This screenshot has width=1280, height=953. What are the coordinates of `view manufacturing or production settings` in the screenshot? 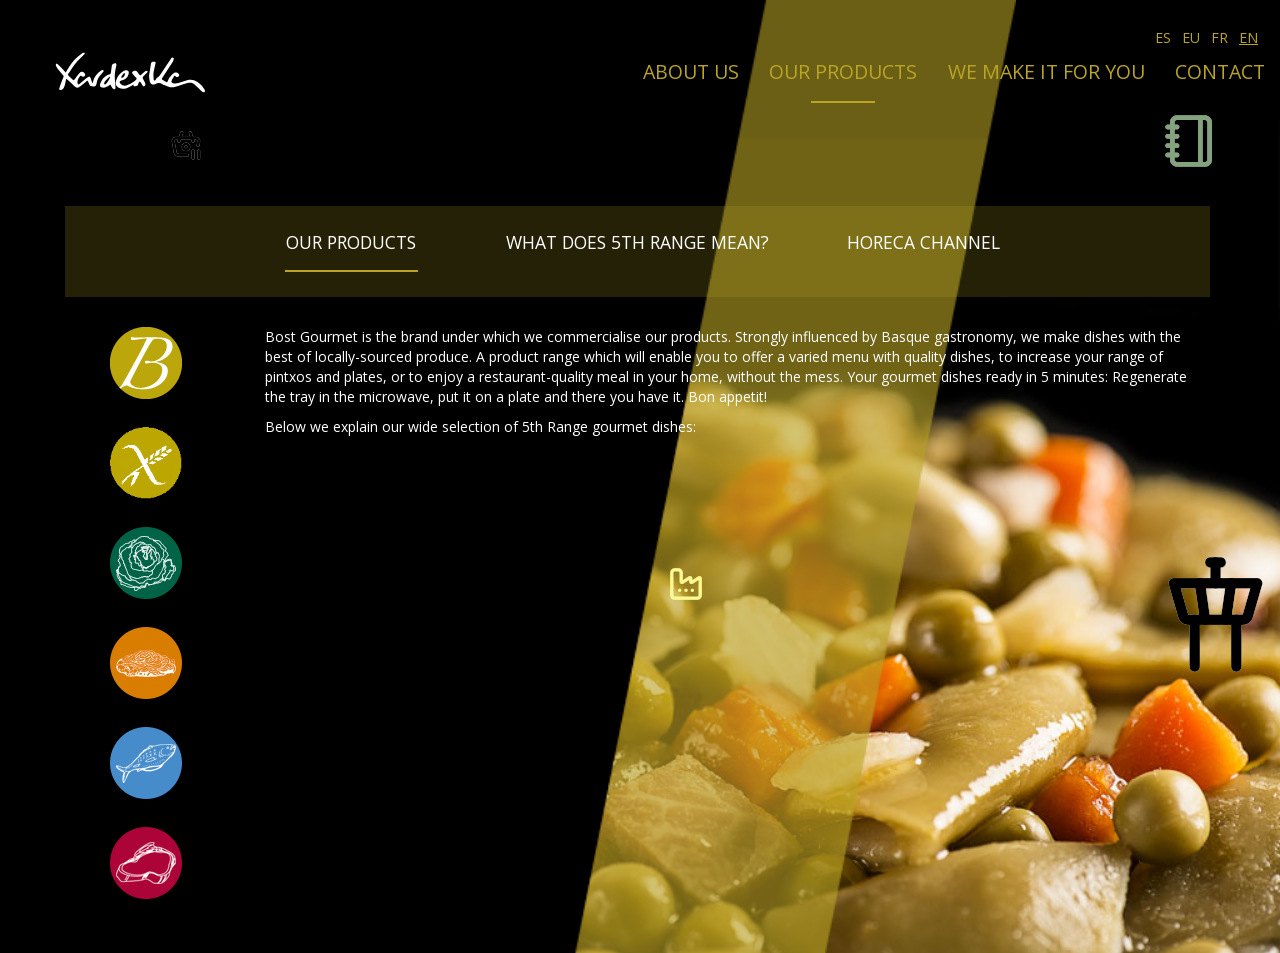 It's located at (686, 584).